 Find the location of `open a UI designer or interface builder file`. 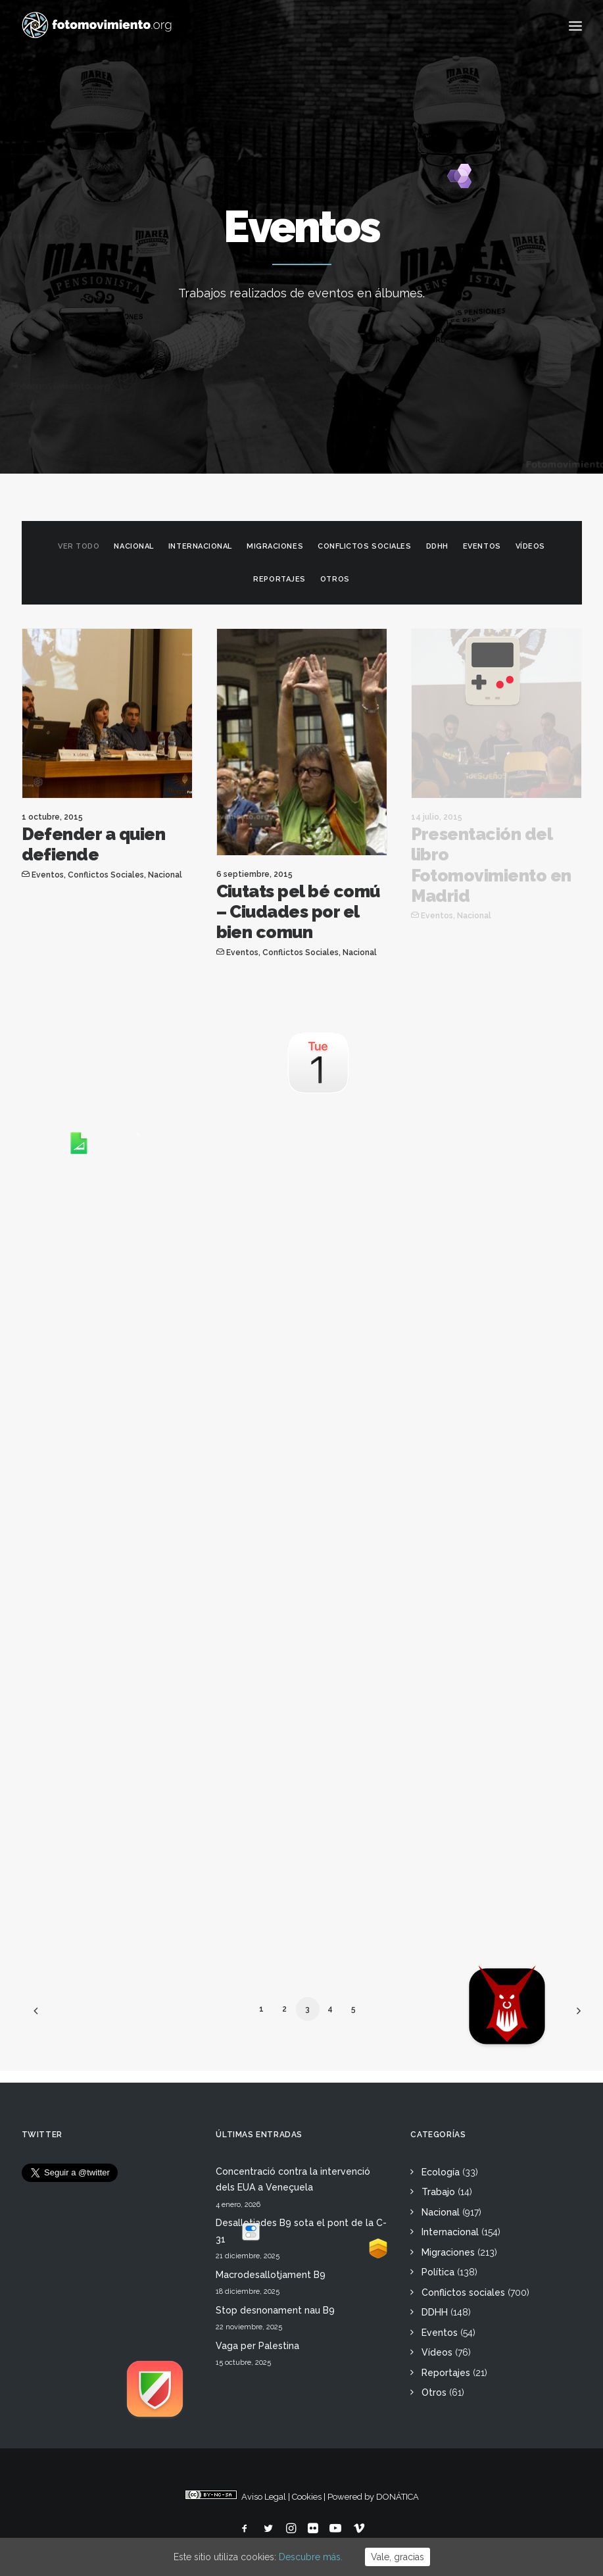

open a UI designer or interface builder file is located at coordinates (105, 1143).